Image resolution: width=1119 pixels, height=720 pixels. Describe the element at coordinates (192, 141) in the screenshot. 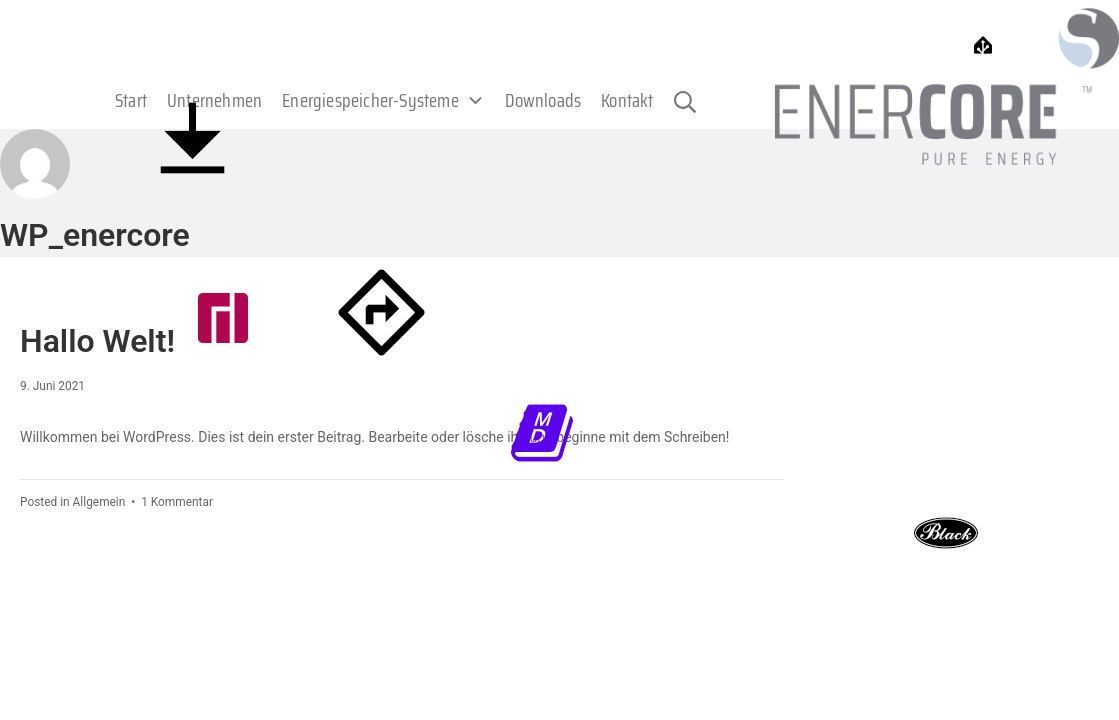

I see `download a file to your device` at that location.